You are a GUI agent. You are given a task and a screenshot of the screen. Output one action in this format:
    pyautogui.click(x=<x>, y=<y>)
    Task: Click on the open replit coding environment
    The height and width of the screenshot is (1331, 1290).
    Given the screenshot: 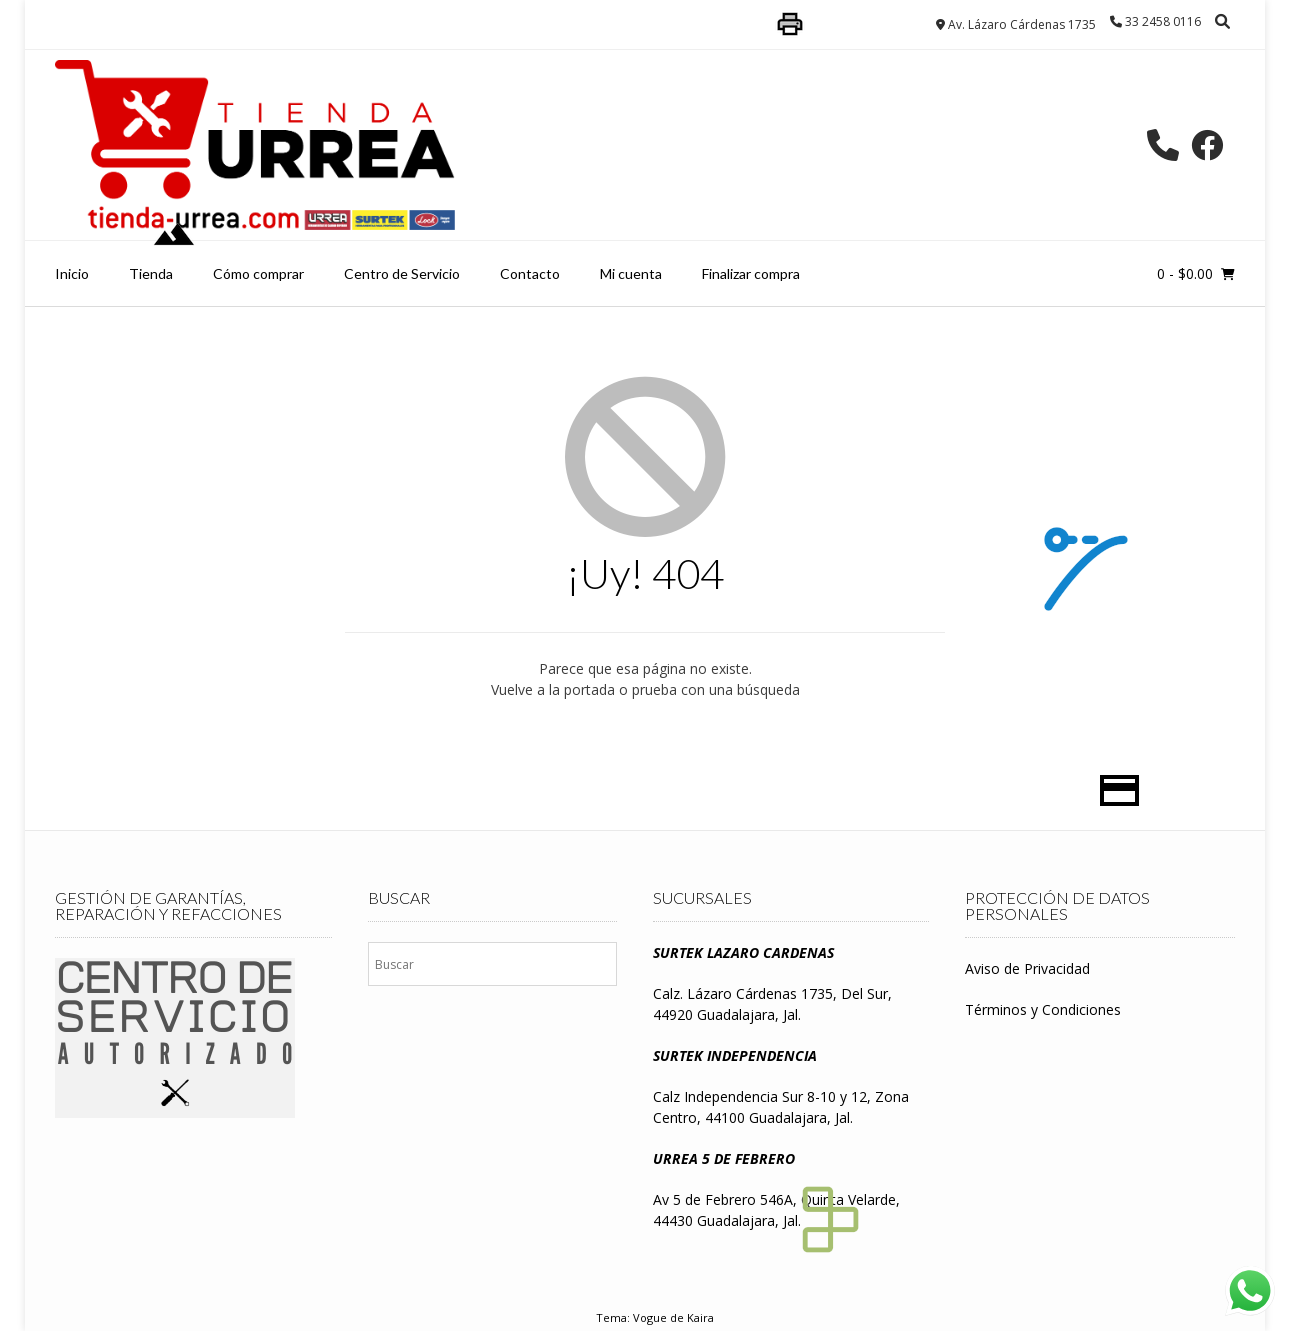 What is the action you would take?
    pyautogui.click(x=825, y=1219)
    